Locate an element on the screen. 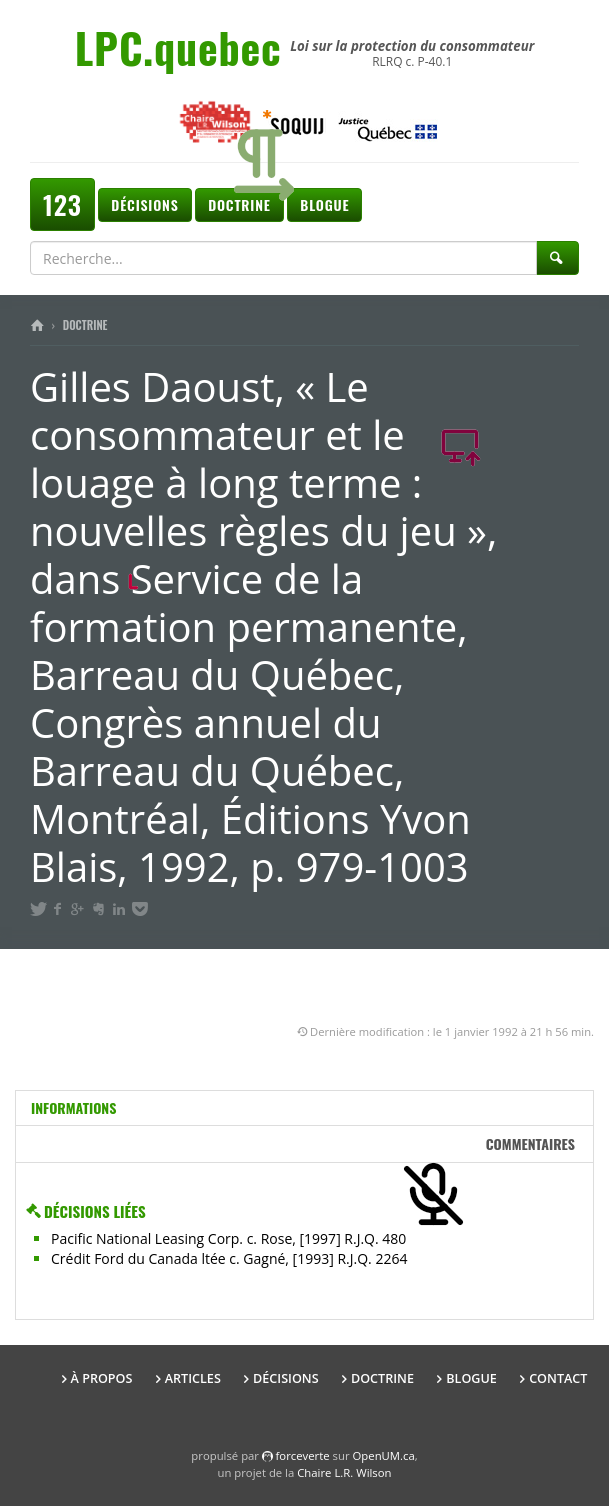 The image size is (609, 1506). mute your microphone is located at coordinates (433, 1195).